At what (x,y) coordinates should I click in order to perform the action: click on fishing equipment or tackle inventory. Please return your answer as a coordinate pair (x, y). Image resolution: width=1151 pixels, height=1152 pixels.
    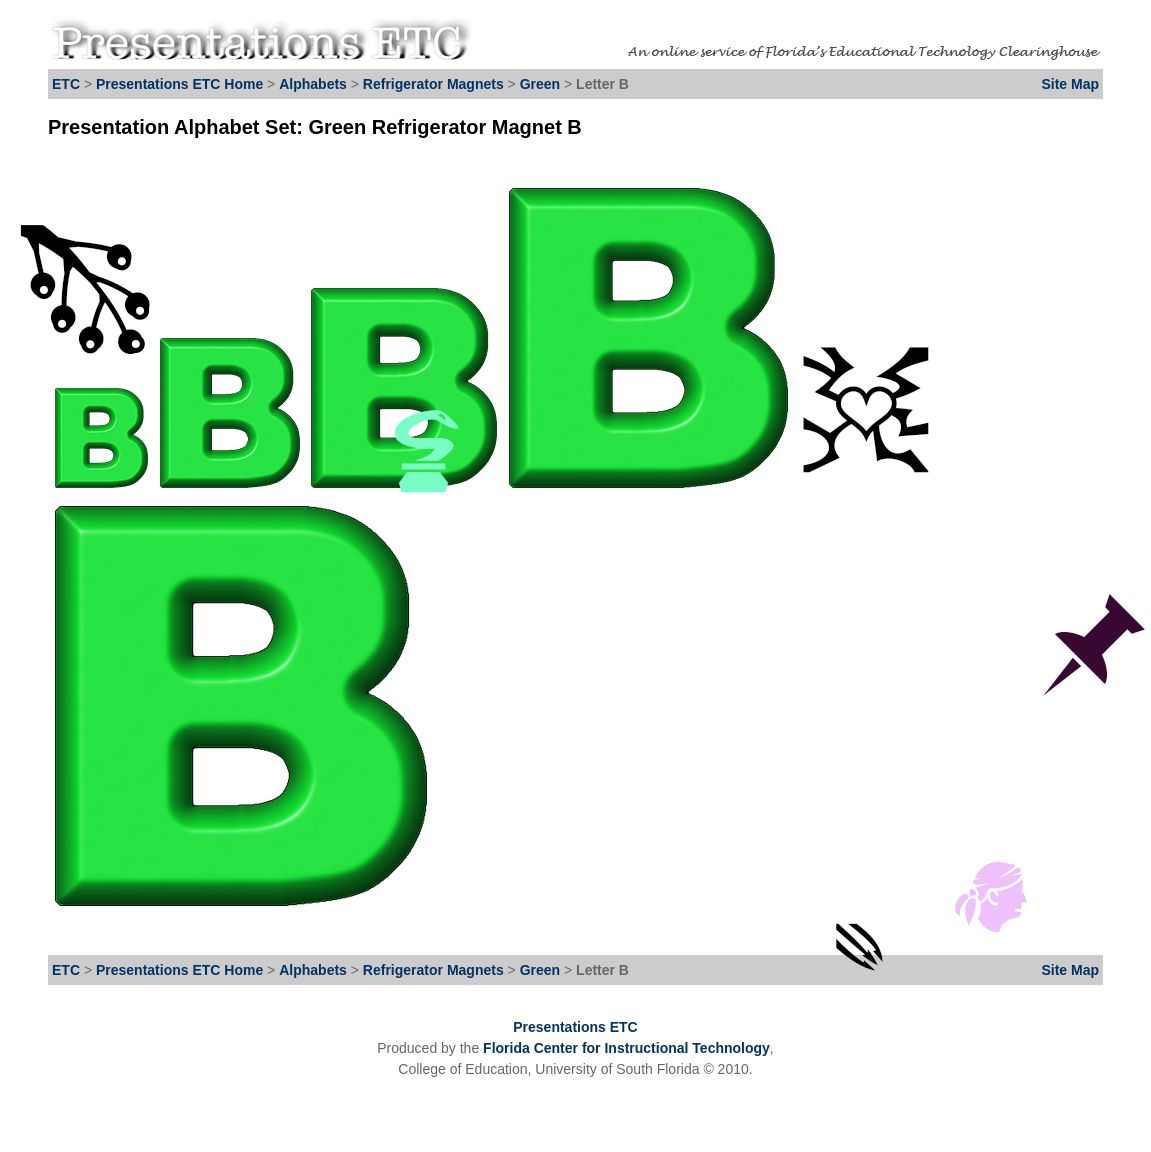
    Looking at the image, I should click on (859, 947).